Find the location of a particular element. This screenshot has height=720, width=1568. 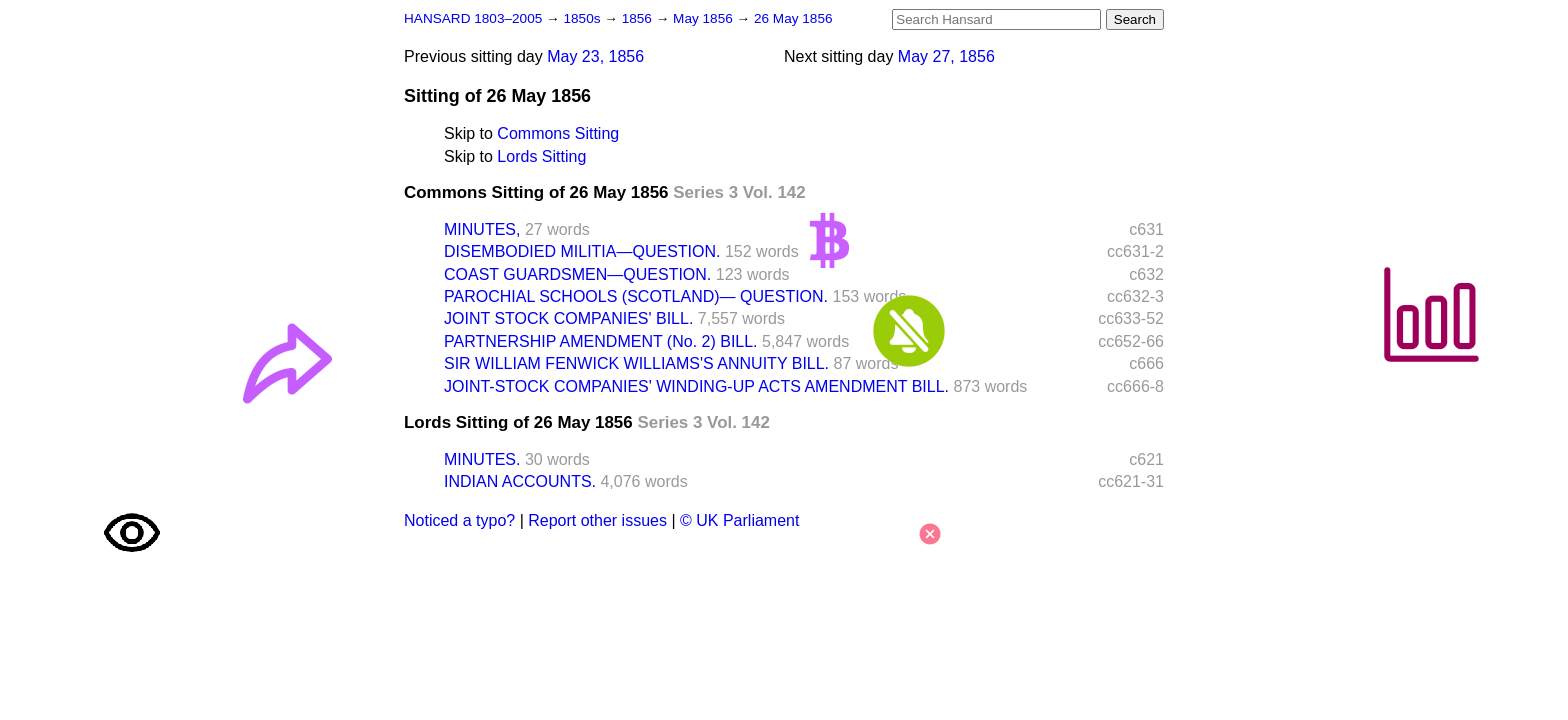

toggle visibility of an item is located at coordinates (132, 534).